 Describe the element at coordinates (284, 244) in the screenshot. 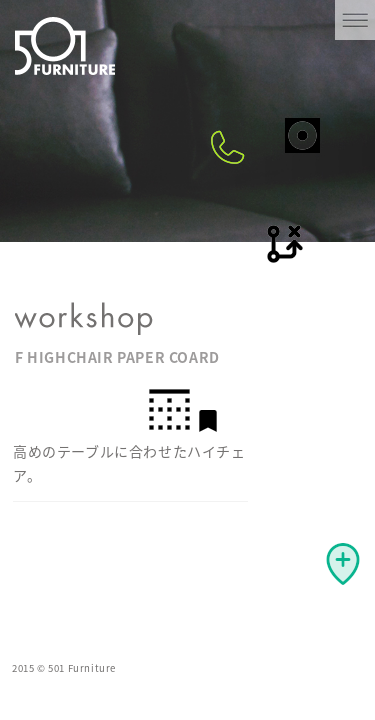

I see `delete a git branch` at that location.